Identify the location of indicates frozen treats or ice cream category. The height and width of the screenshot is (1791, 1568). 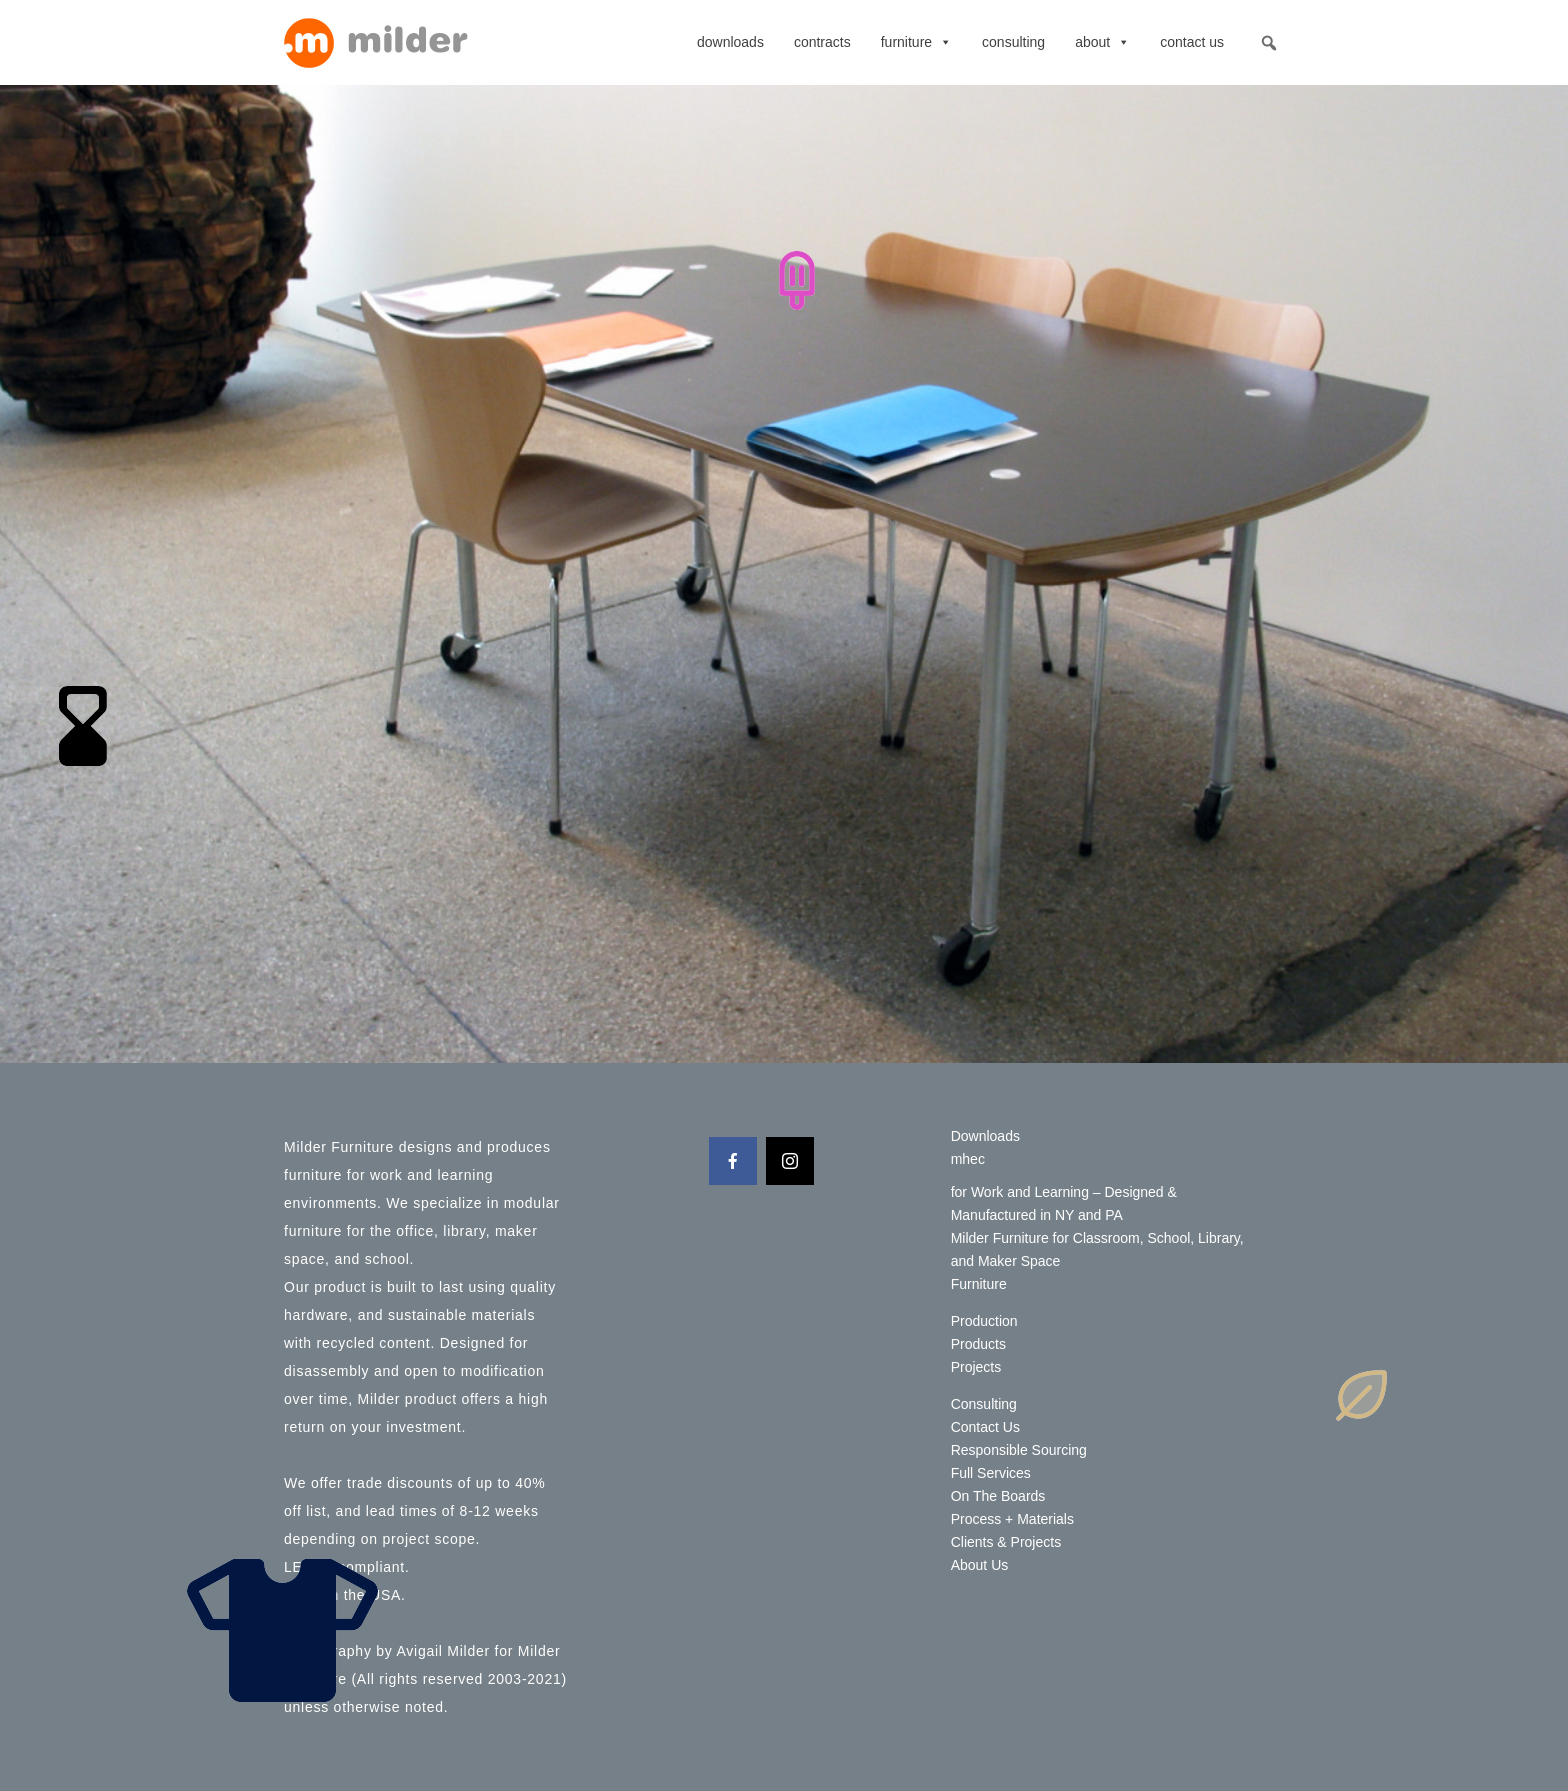
(797, 280).